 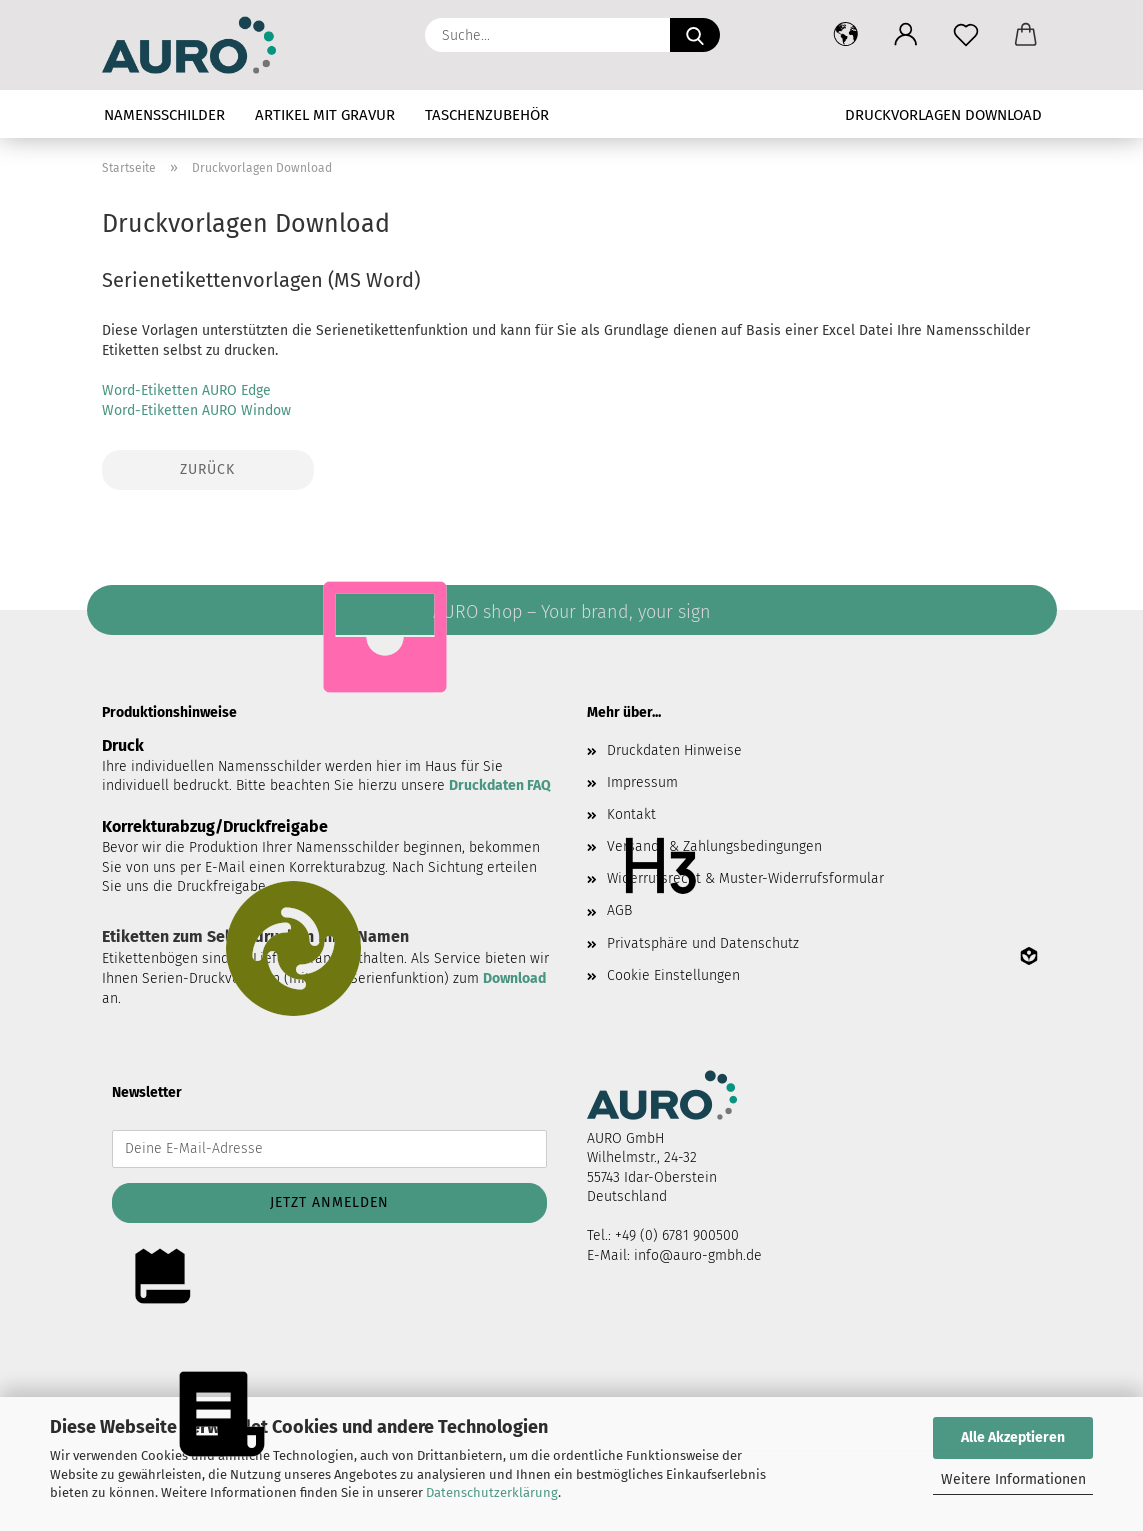 What do you see at coordinates (222, 1414) in the screenshot?
I see `view document list or file details` at bounding box center [222, 1414].